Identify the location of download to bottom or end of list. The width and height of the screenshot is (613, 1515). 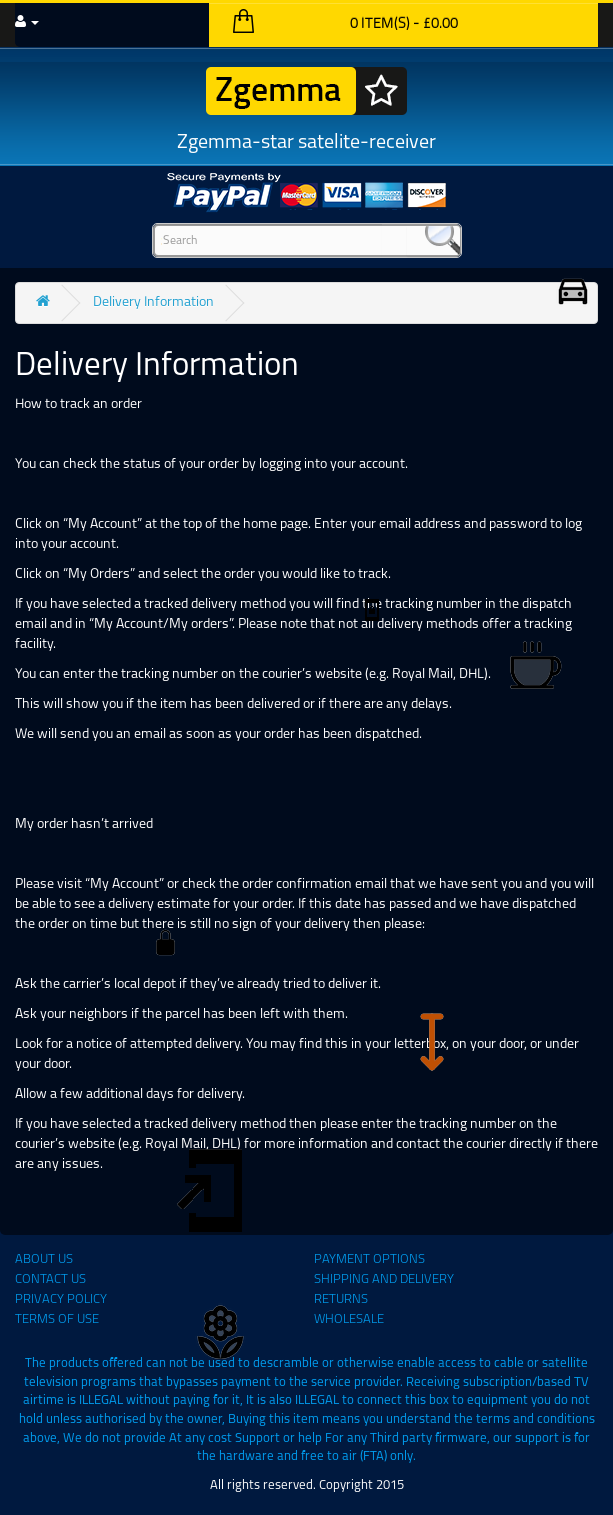
(432, 1042).